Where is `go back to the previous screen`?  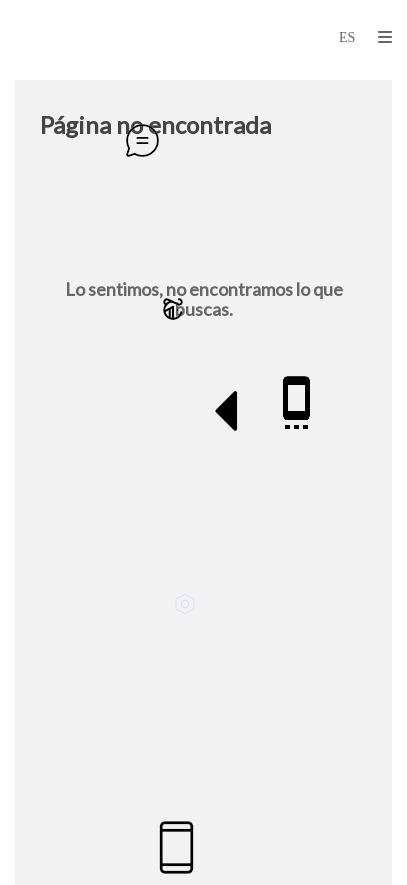
go back to the previous screen is located at coordinates (228, 411).